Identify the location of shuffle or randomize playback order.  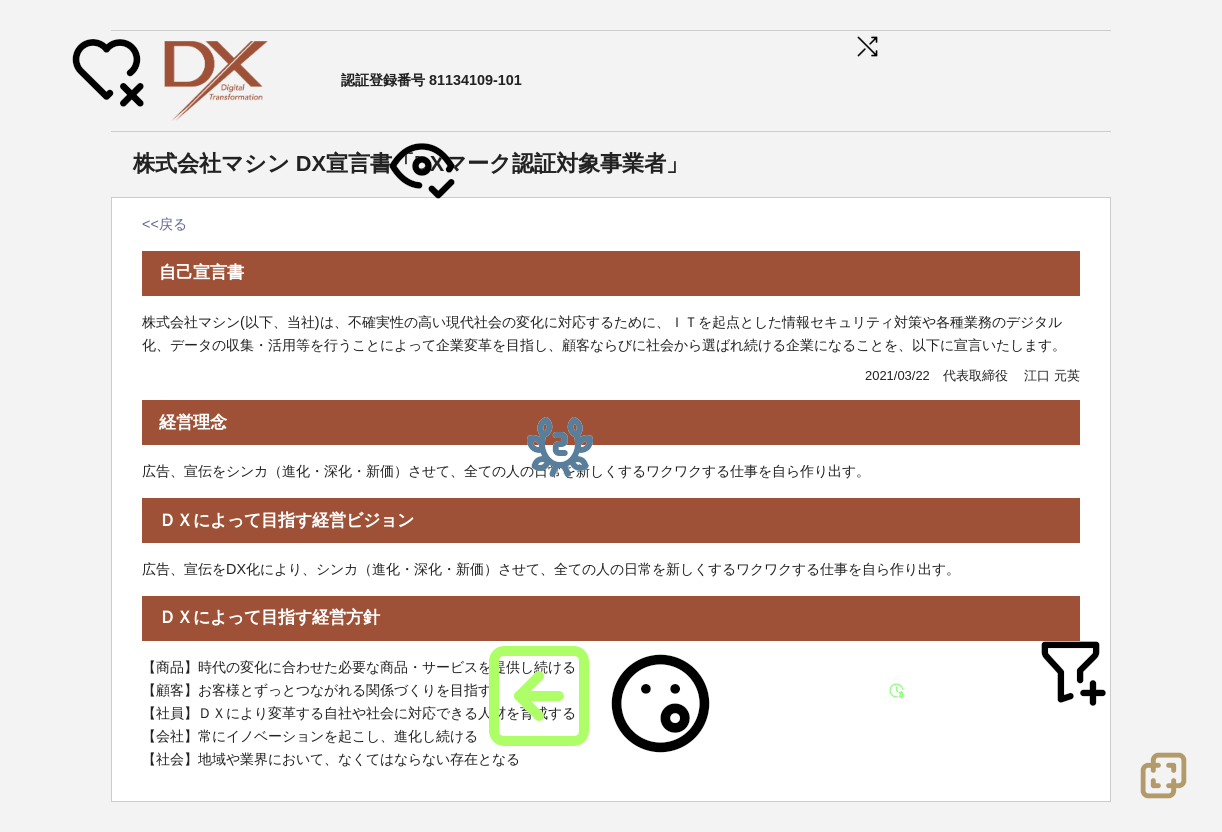
(867, 46).